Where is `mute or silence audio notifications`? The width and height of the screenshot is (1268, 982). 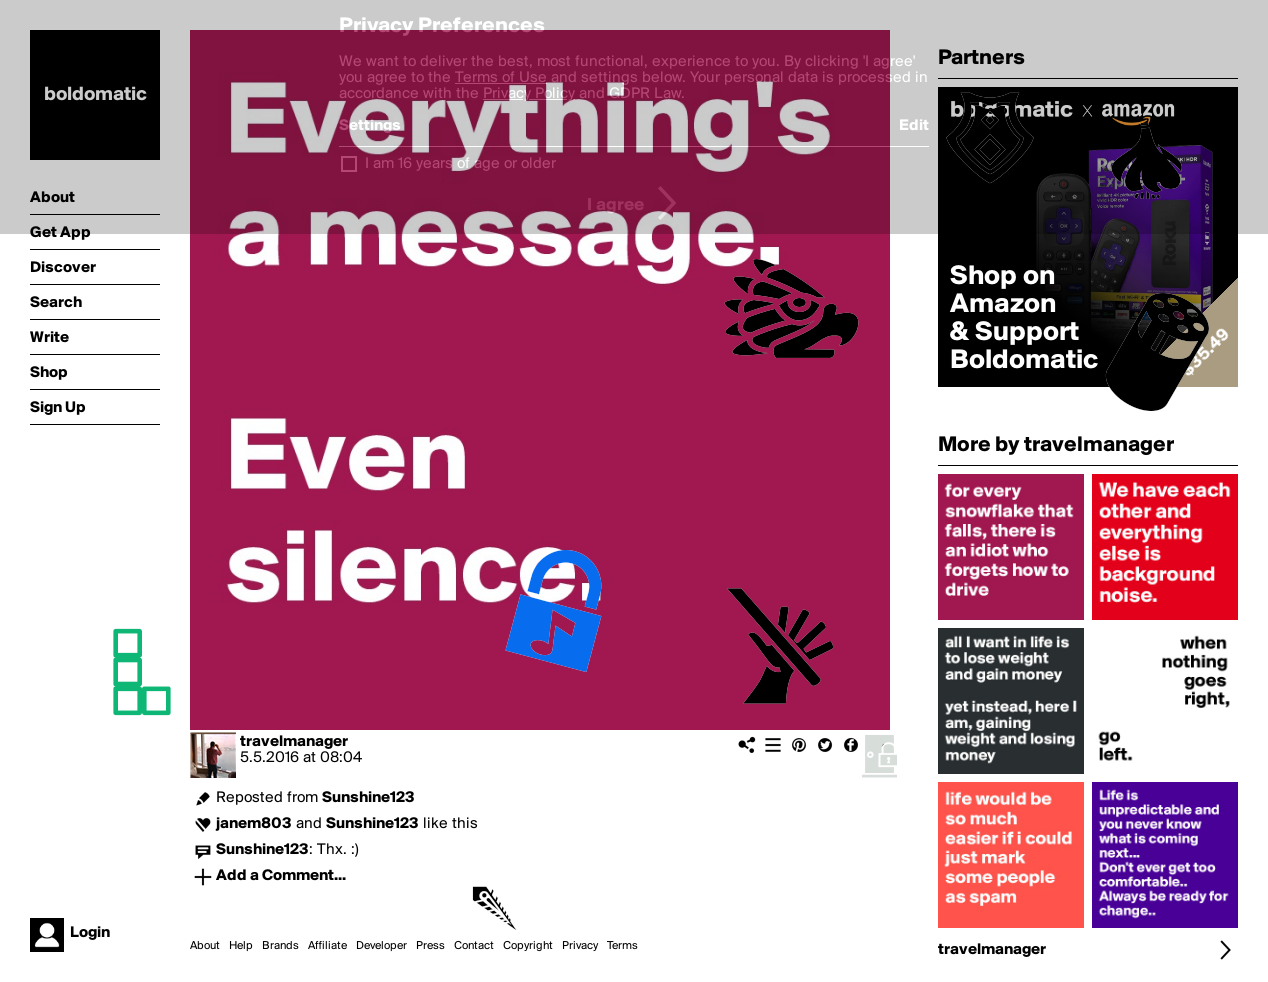 mute or silence audio notifications is located at coordinates (554, 611).